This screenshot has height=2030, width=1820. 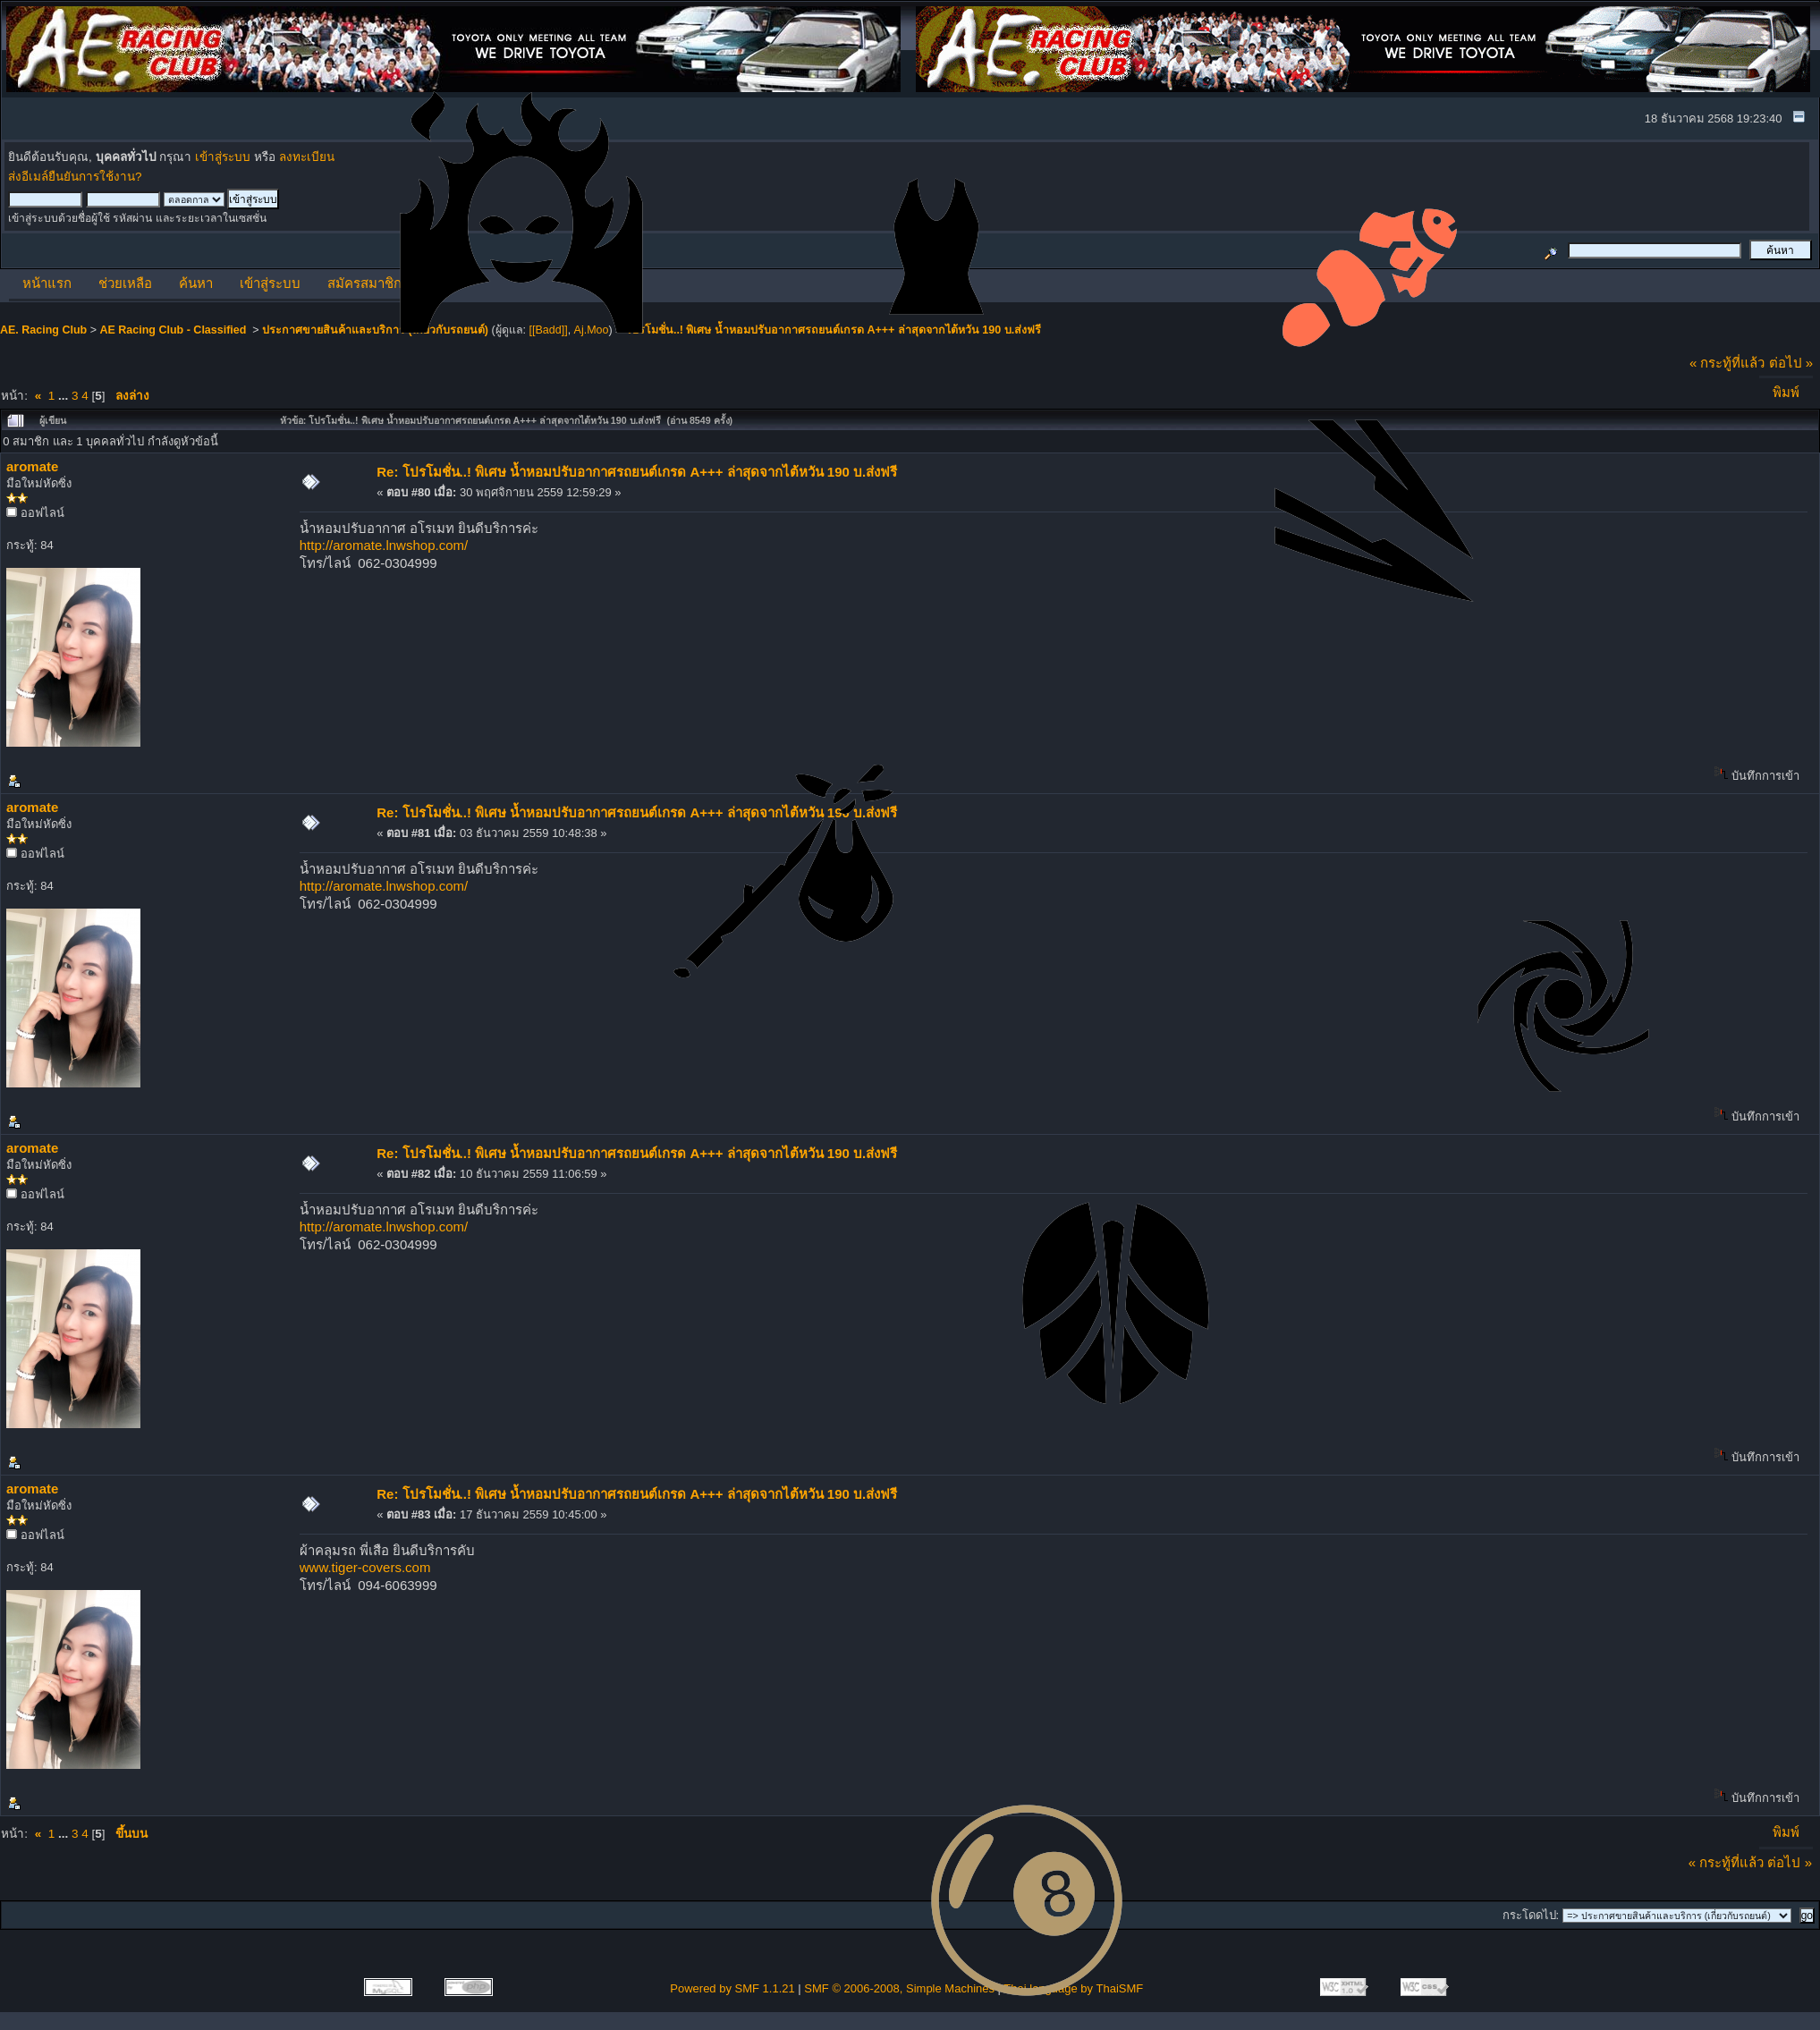 What do you see at coordinates (1113, 1302) in the screenshot?
I see `open a loot crate or mystery item` at bounding box center [1113, 1302].